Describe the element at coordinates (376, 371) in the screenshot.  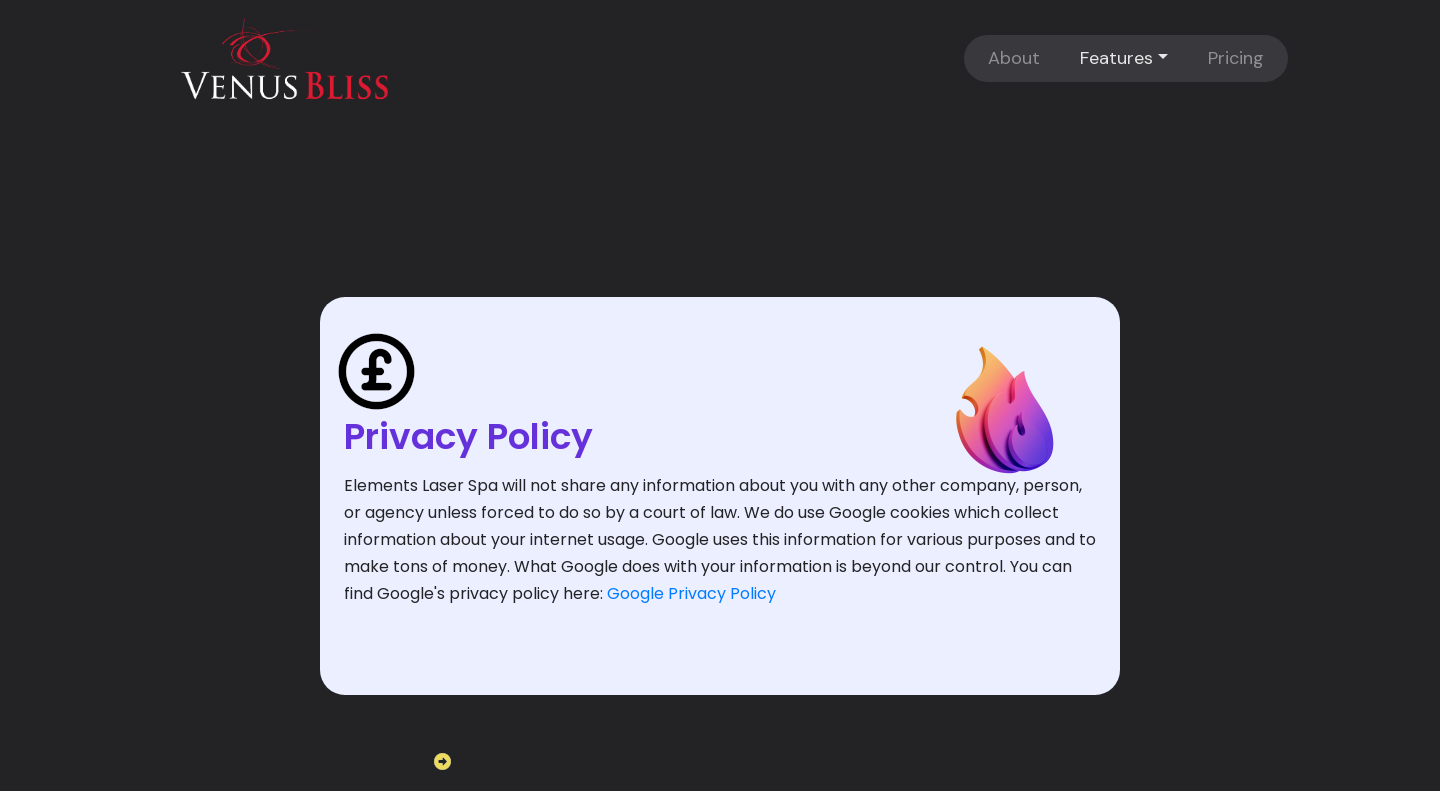
I see `view balance in british pounds` at that location.